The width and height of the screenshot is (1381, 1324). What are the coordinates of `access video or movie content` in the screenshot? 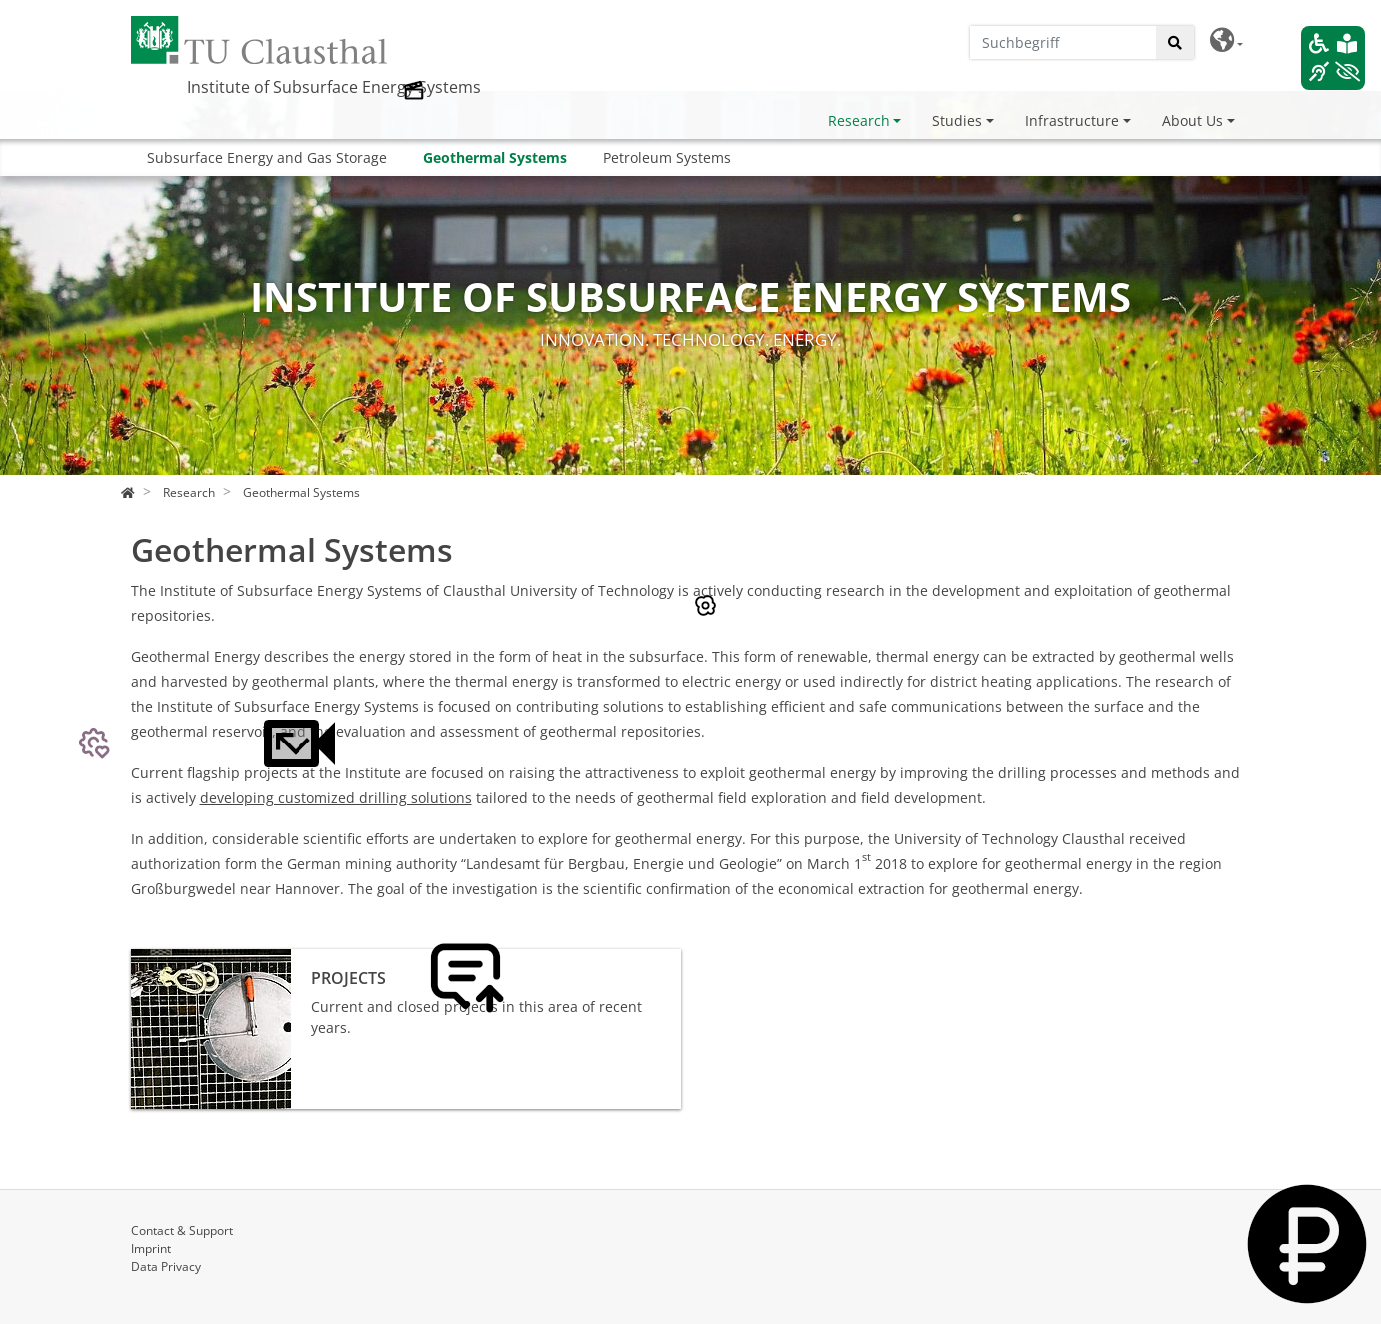 It's located at (414, 91).